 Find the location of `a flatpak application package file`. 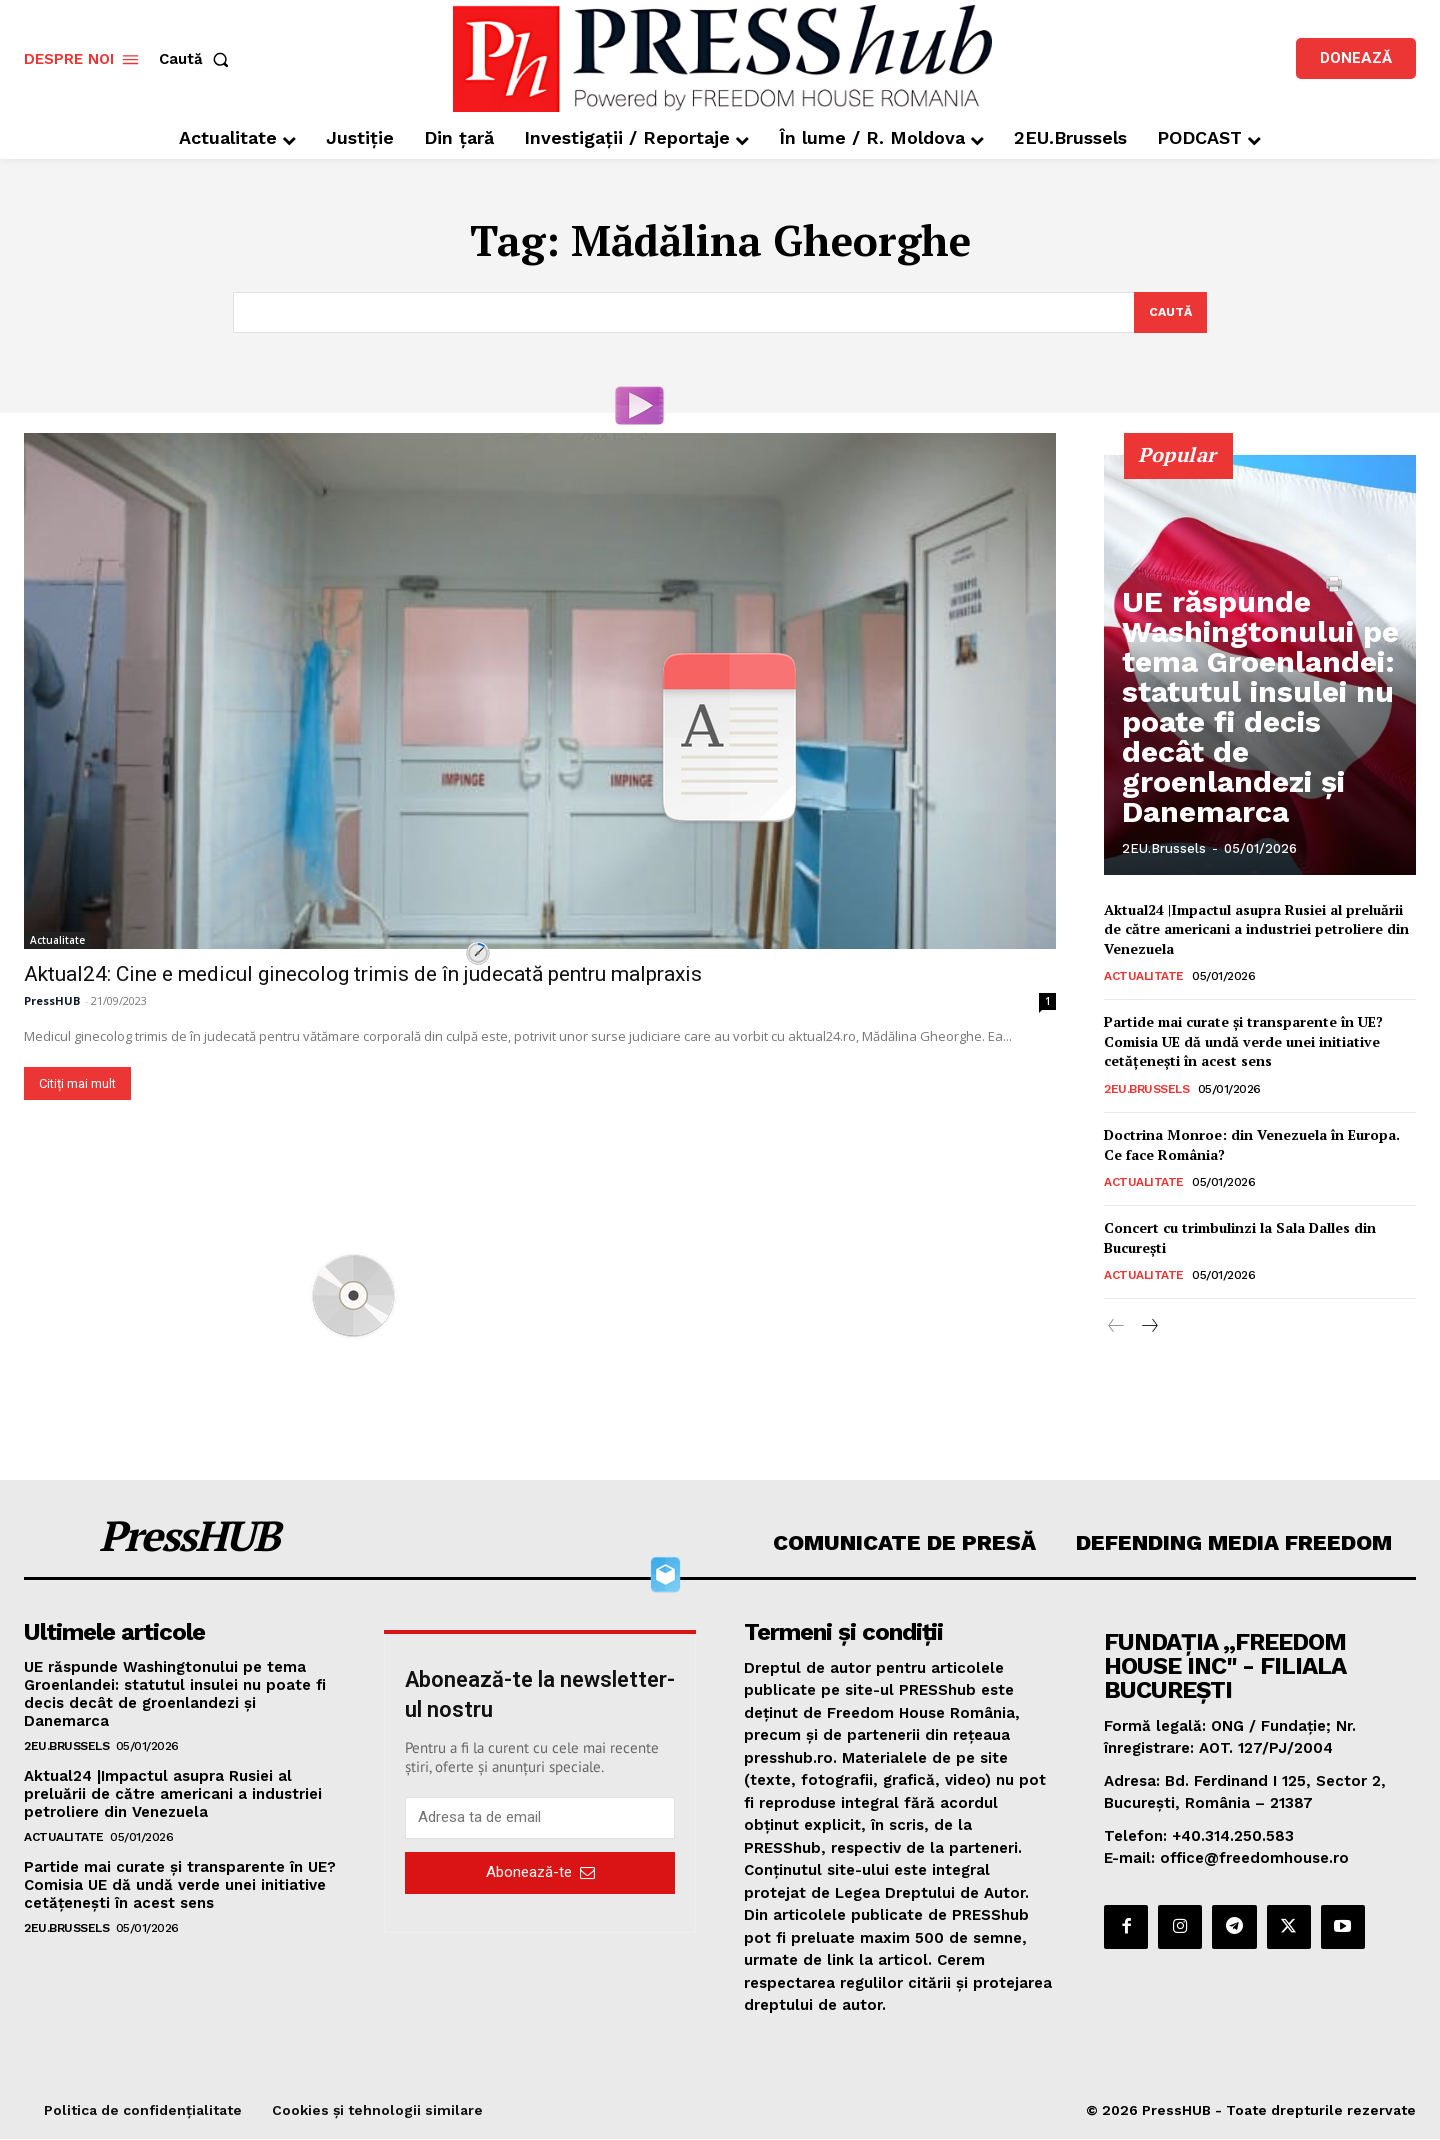

a flatpak application package file is located at coordinates (665, 1574).